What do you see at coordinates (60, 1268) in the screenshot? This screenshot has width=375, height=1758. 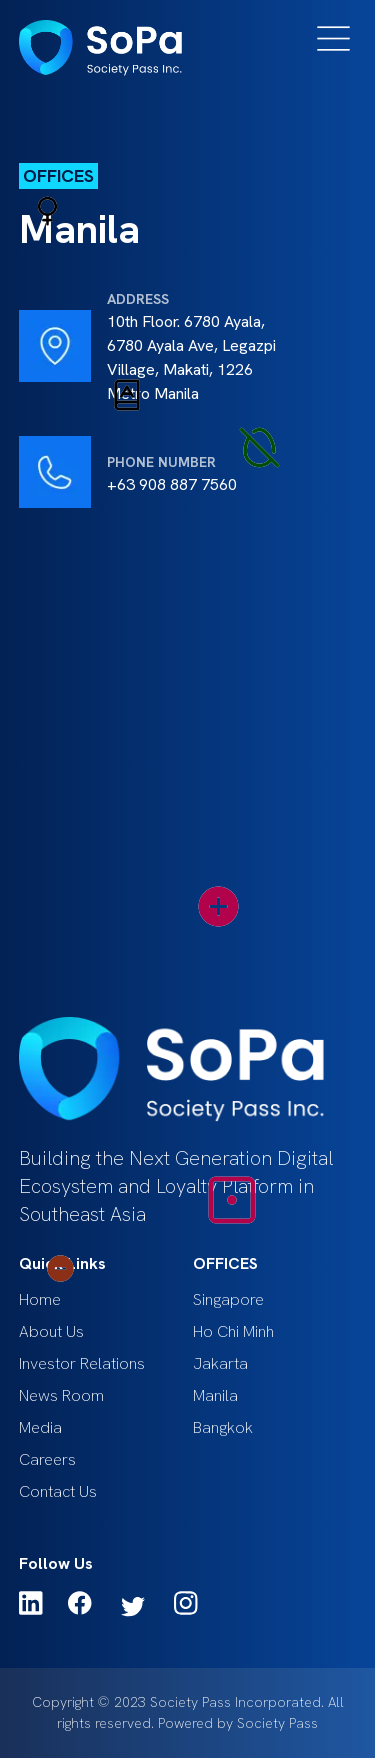 I see `remove an item from a list` at bounding box center [60, 1268].